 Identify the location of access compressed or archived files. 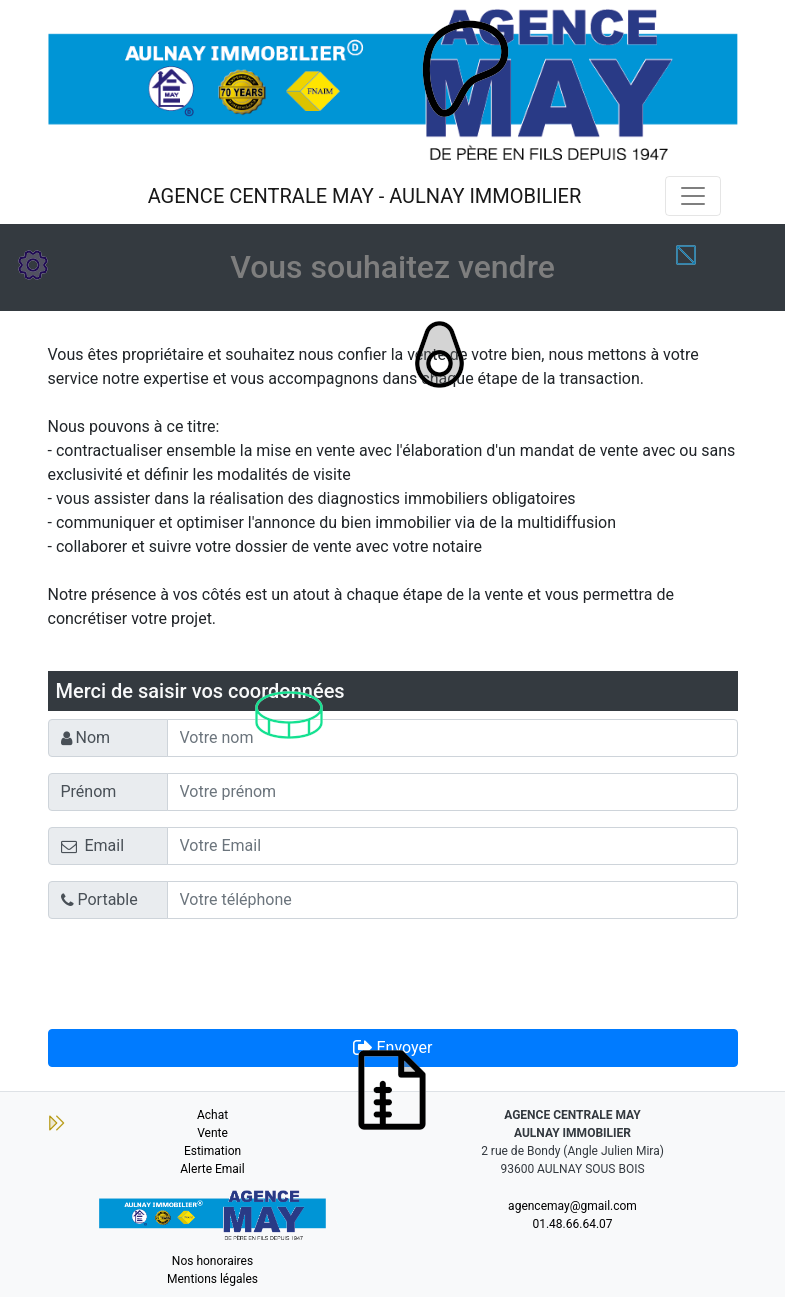
(392, 1090).